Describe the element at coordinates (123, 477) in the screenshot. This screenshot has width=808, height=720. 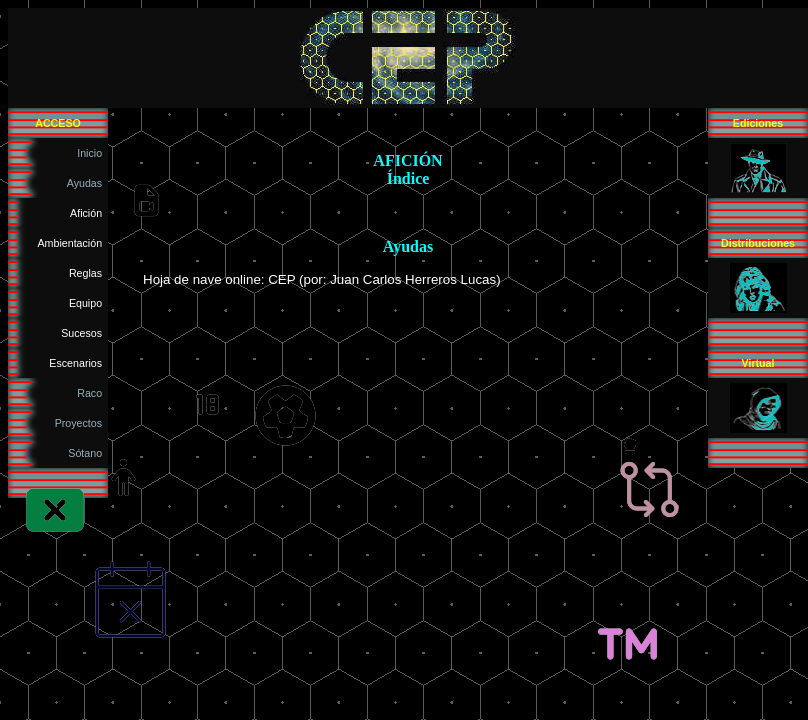
I see `view your profile` at that location.